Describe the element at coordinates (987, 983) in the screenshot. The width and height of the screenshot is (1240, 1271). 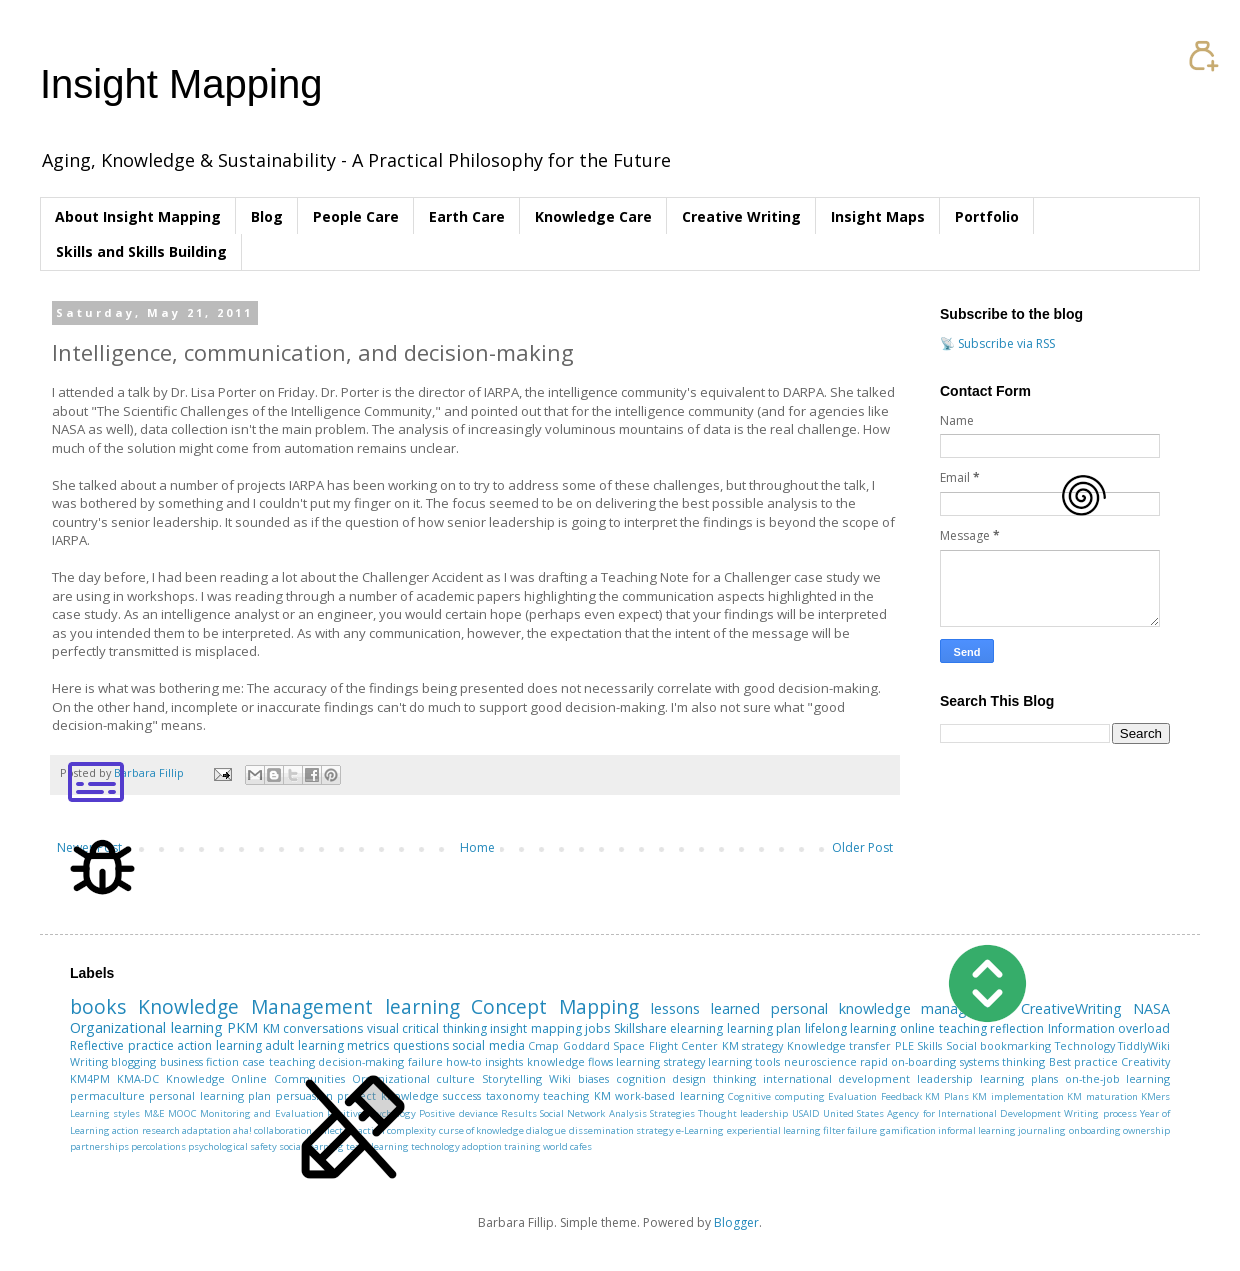
I see `expand or collapse a section` at that location.